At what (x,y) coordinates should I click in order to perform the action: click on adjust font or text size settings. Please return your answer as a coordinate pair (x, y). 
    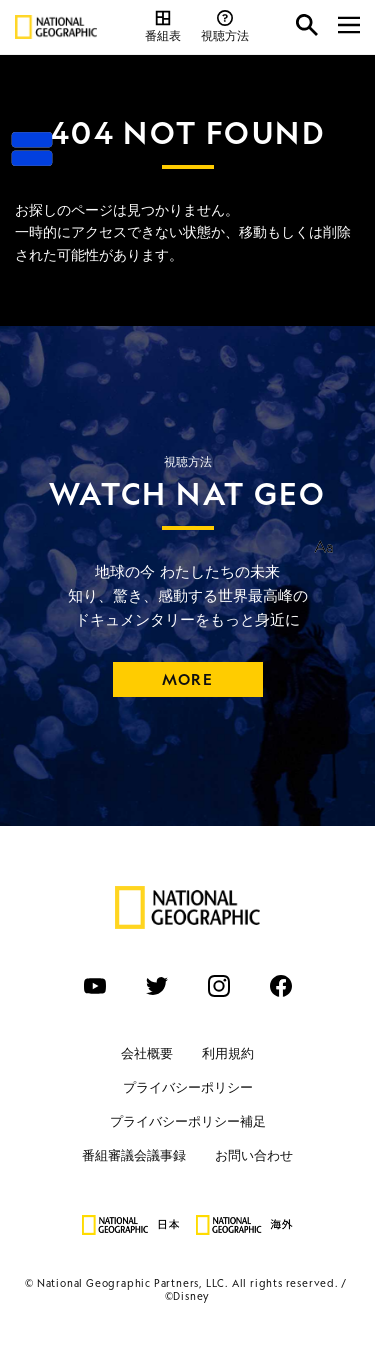
    Looking at the image, I should click on (324, 547).